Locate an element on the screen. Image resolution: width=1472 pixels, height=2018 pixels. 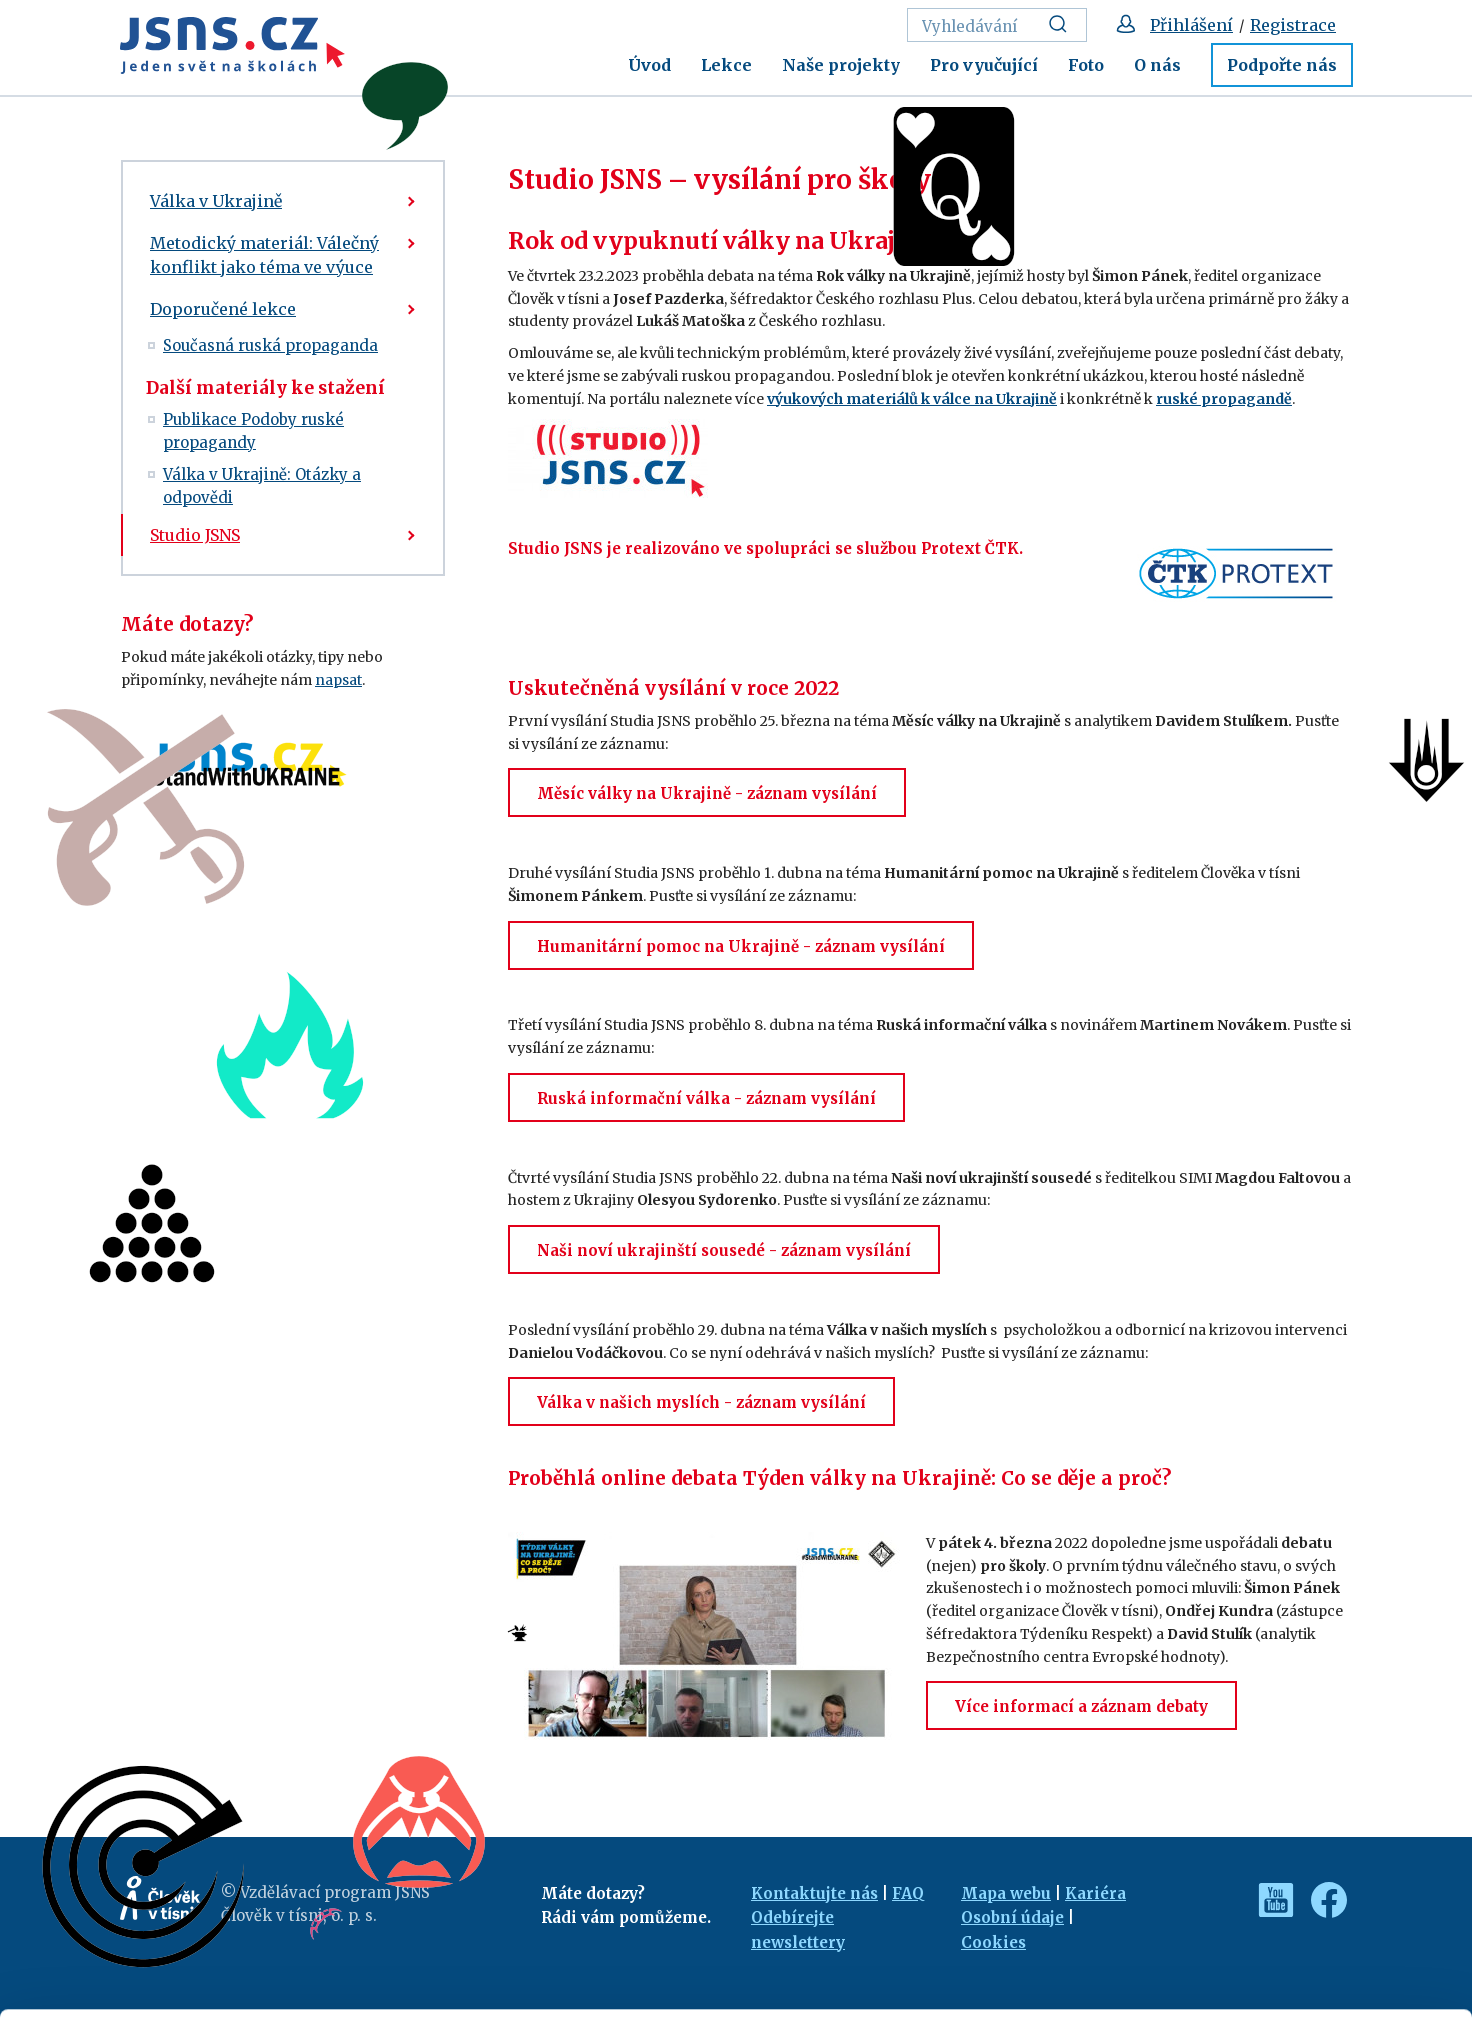
select the bat'leth weapon in a game inventory is located at coordinates (326, 1924).